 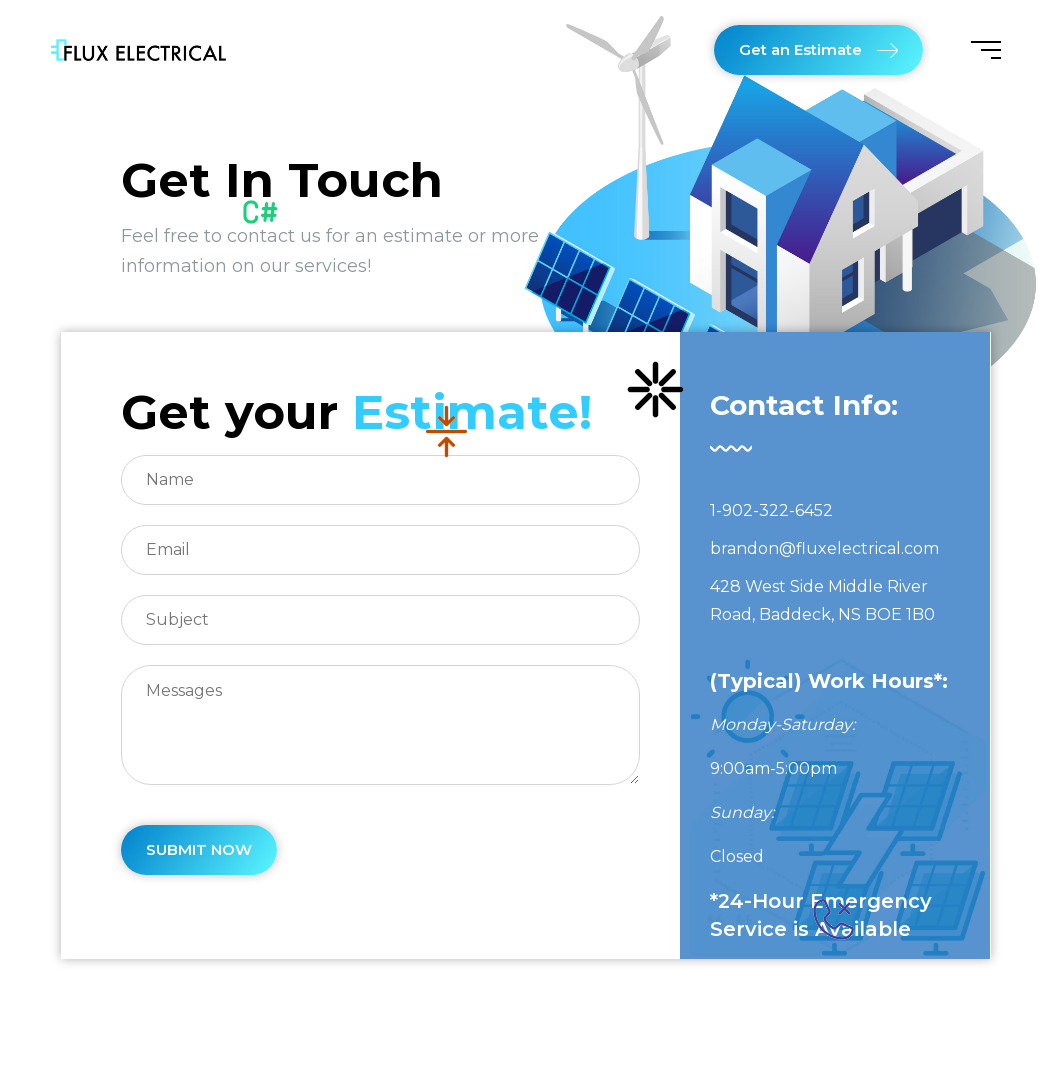 What do you see at coordinates (260, 212) in the screenshot?
I see `indicates c# programming language` at bounding box center [260, 212].